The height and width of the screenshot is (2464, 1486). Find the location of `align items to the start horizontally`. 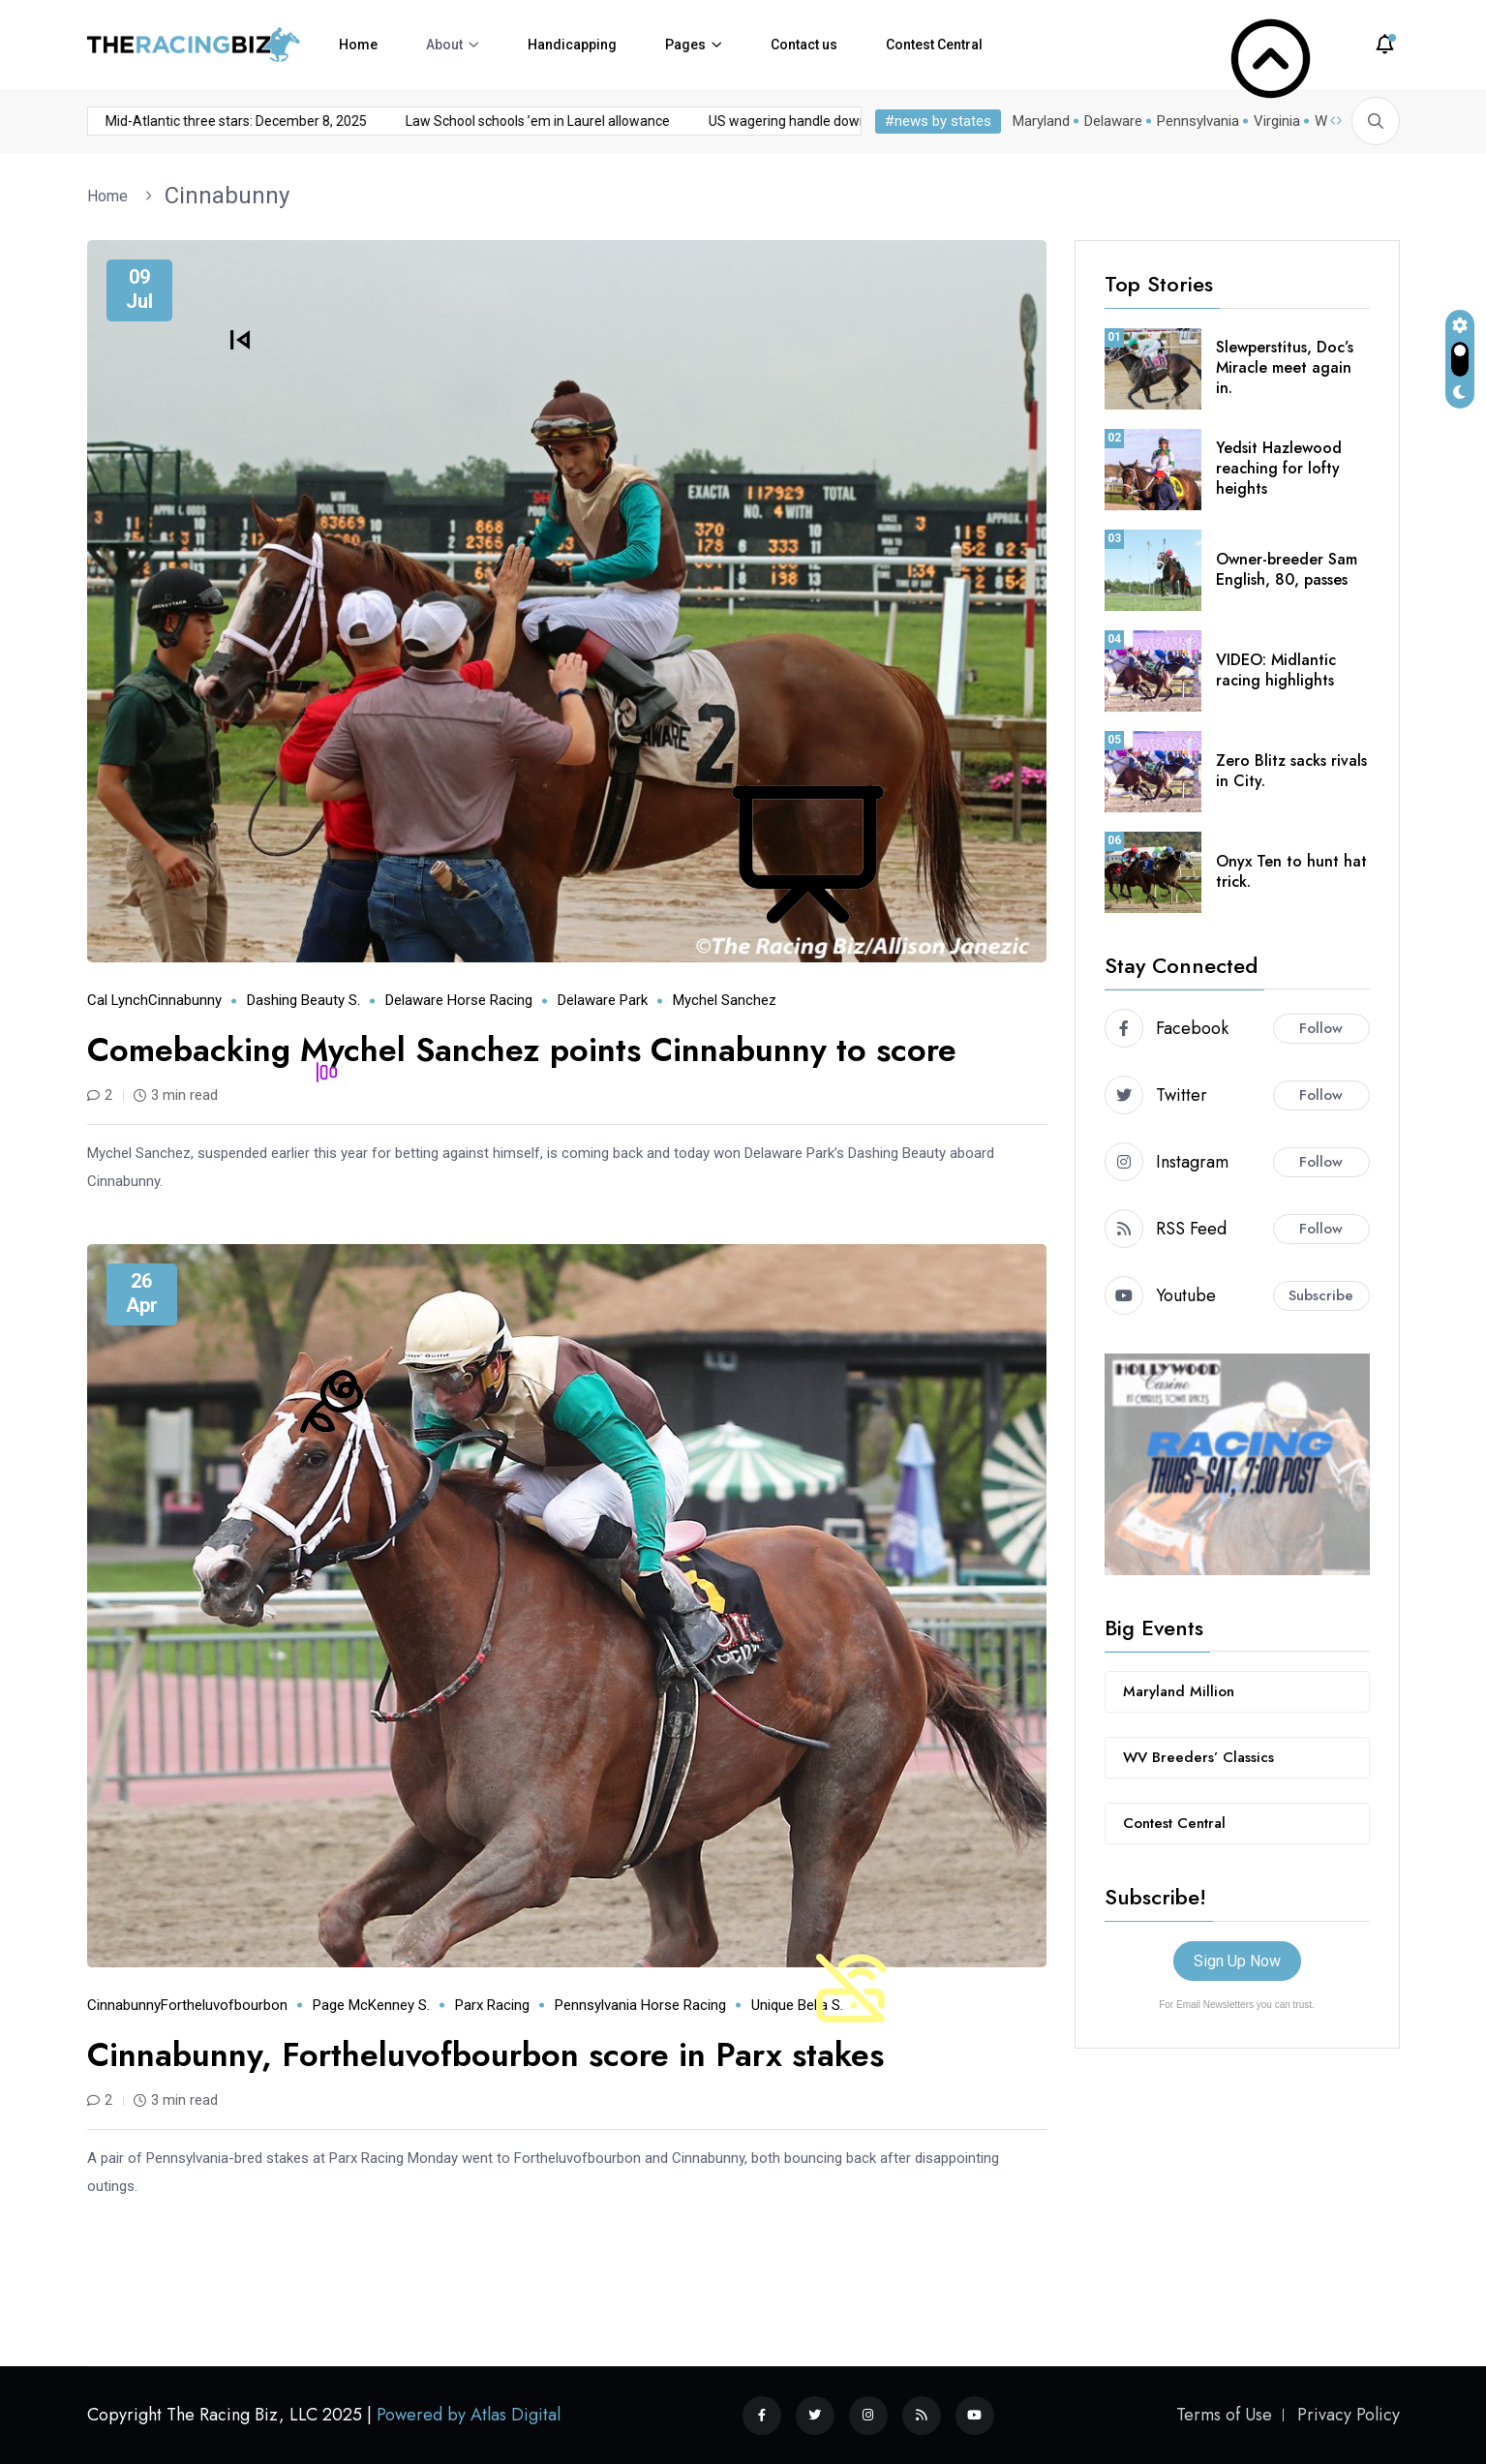

align items to the start horizontally is located at coordinates (326, 1072).